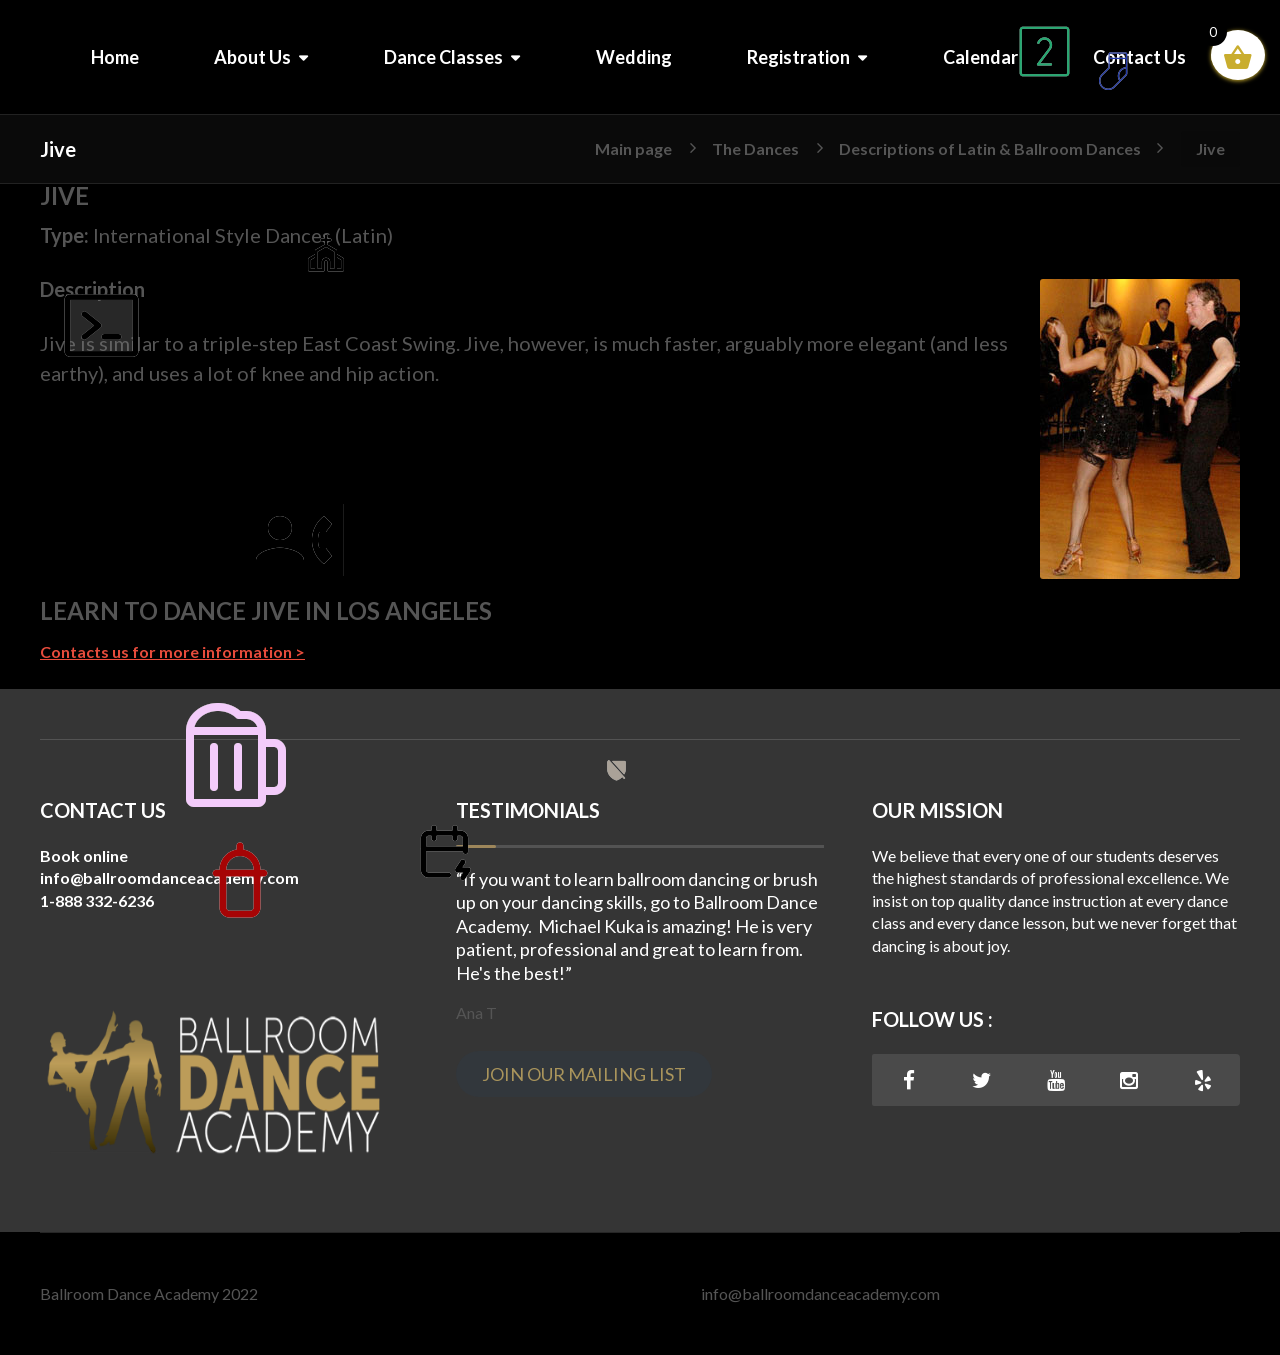 The image size is (1280, 1355). I want to click on browse nearby bars or breweries, so click(230, 759).